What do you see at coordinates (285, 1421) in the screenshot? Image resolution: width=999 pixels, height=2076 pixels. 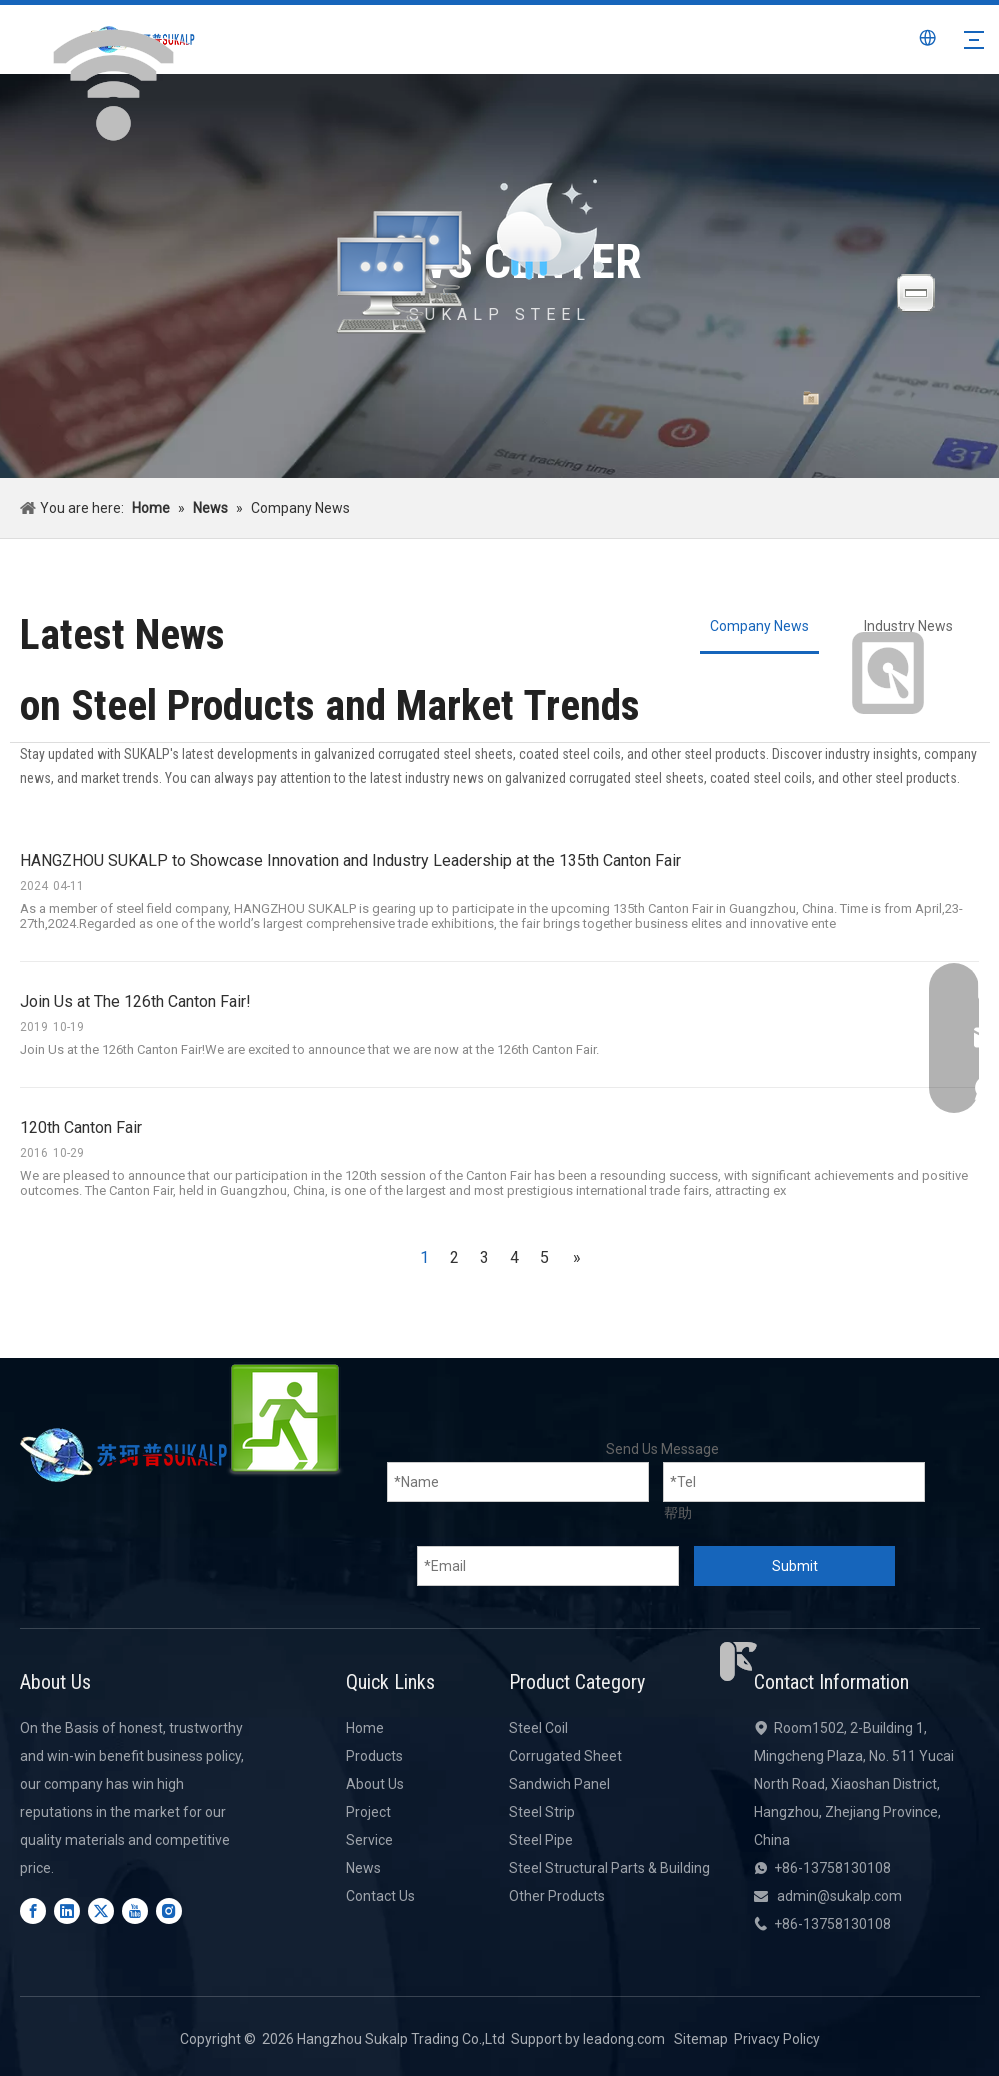 I see `log out of your account` at bounding box center [285, 1421].